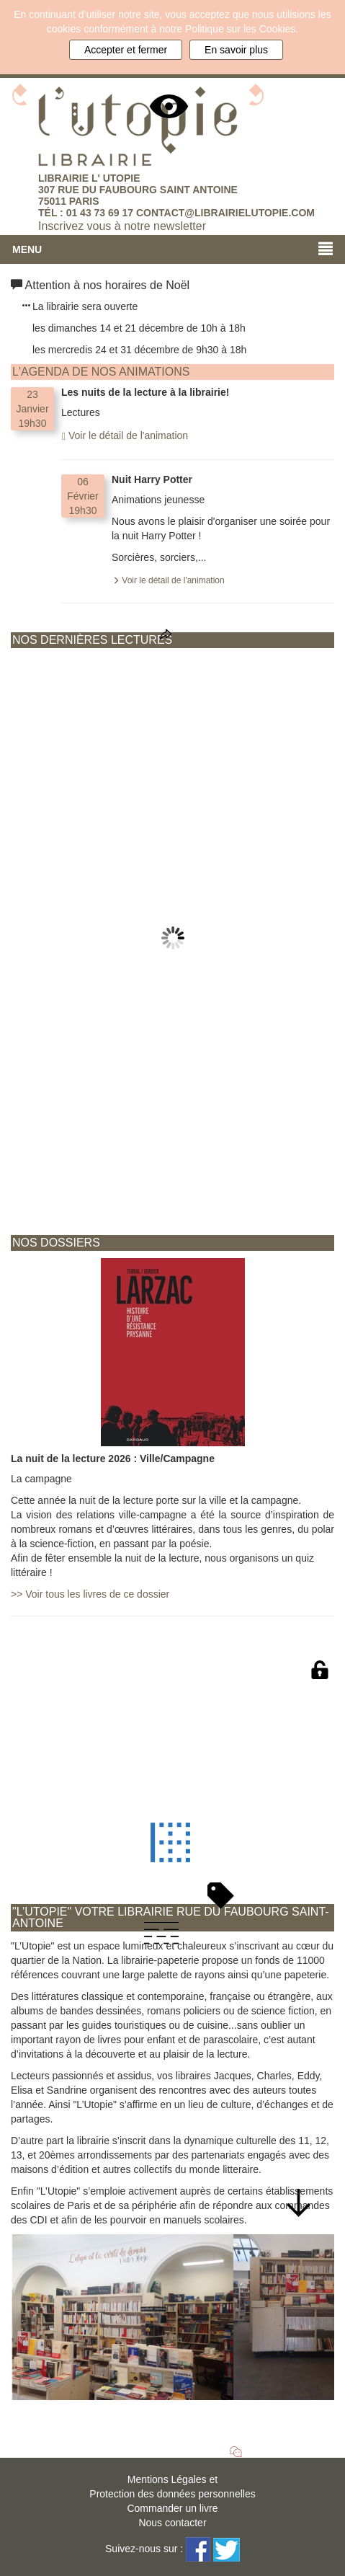  What do you see at coordinates (236, 2451) in the screenshot?
I see `open WeChat messaging app` at bounding box center [236, 2451].